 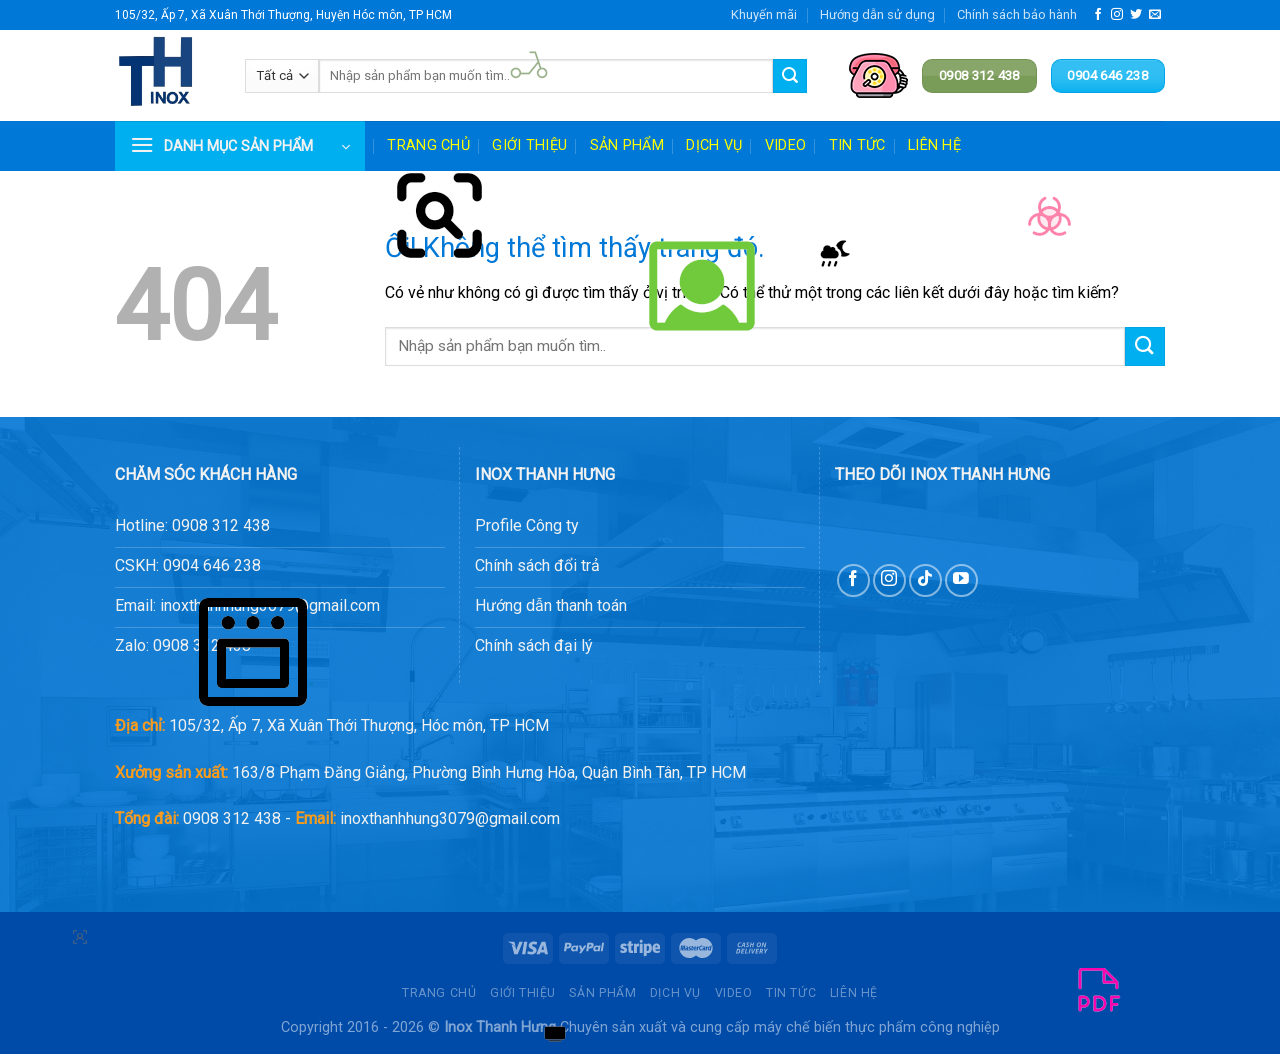 What do you see at coordinates (439, 215) in the screenshot?
I see `scan or search within a selected area` at bounding box center [439, 215].